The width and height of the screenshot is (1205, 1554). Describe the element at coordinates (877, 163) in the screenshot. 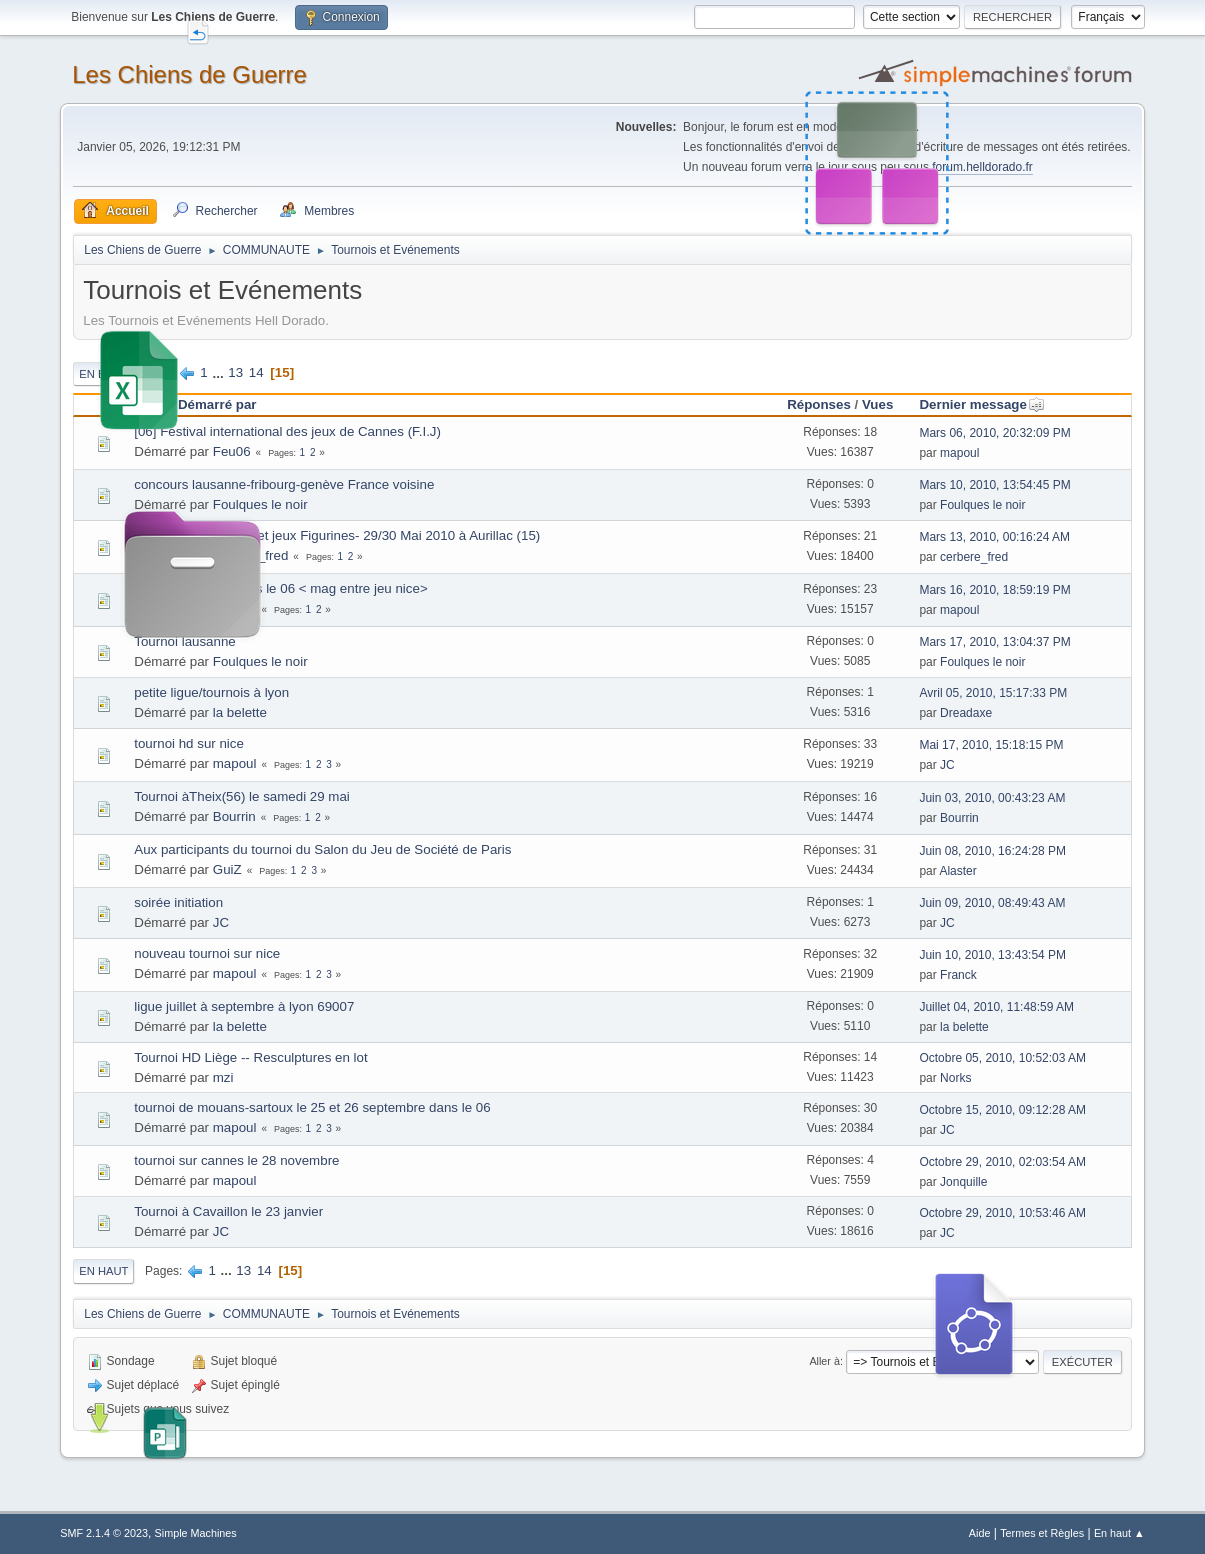

I see `select all items in the current view` at that location.